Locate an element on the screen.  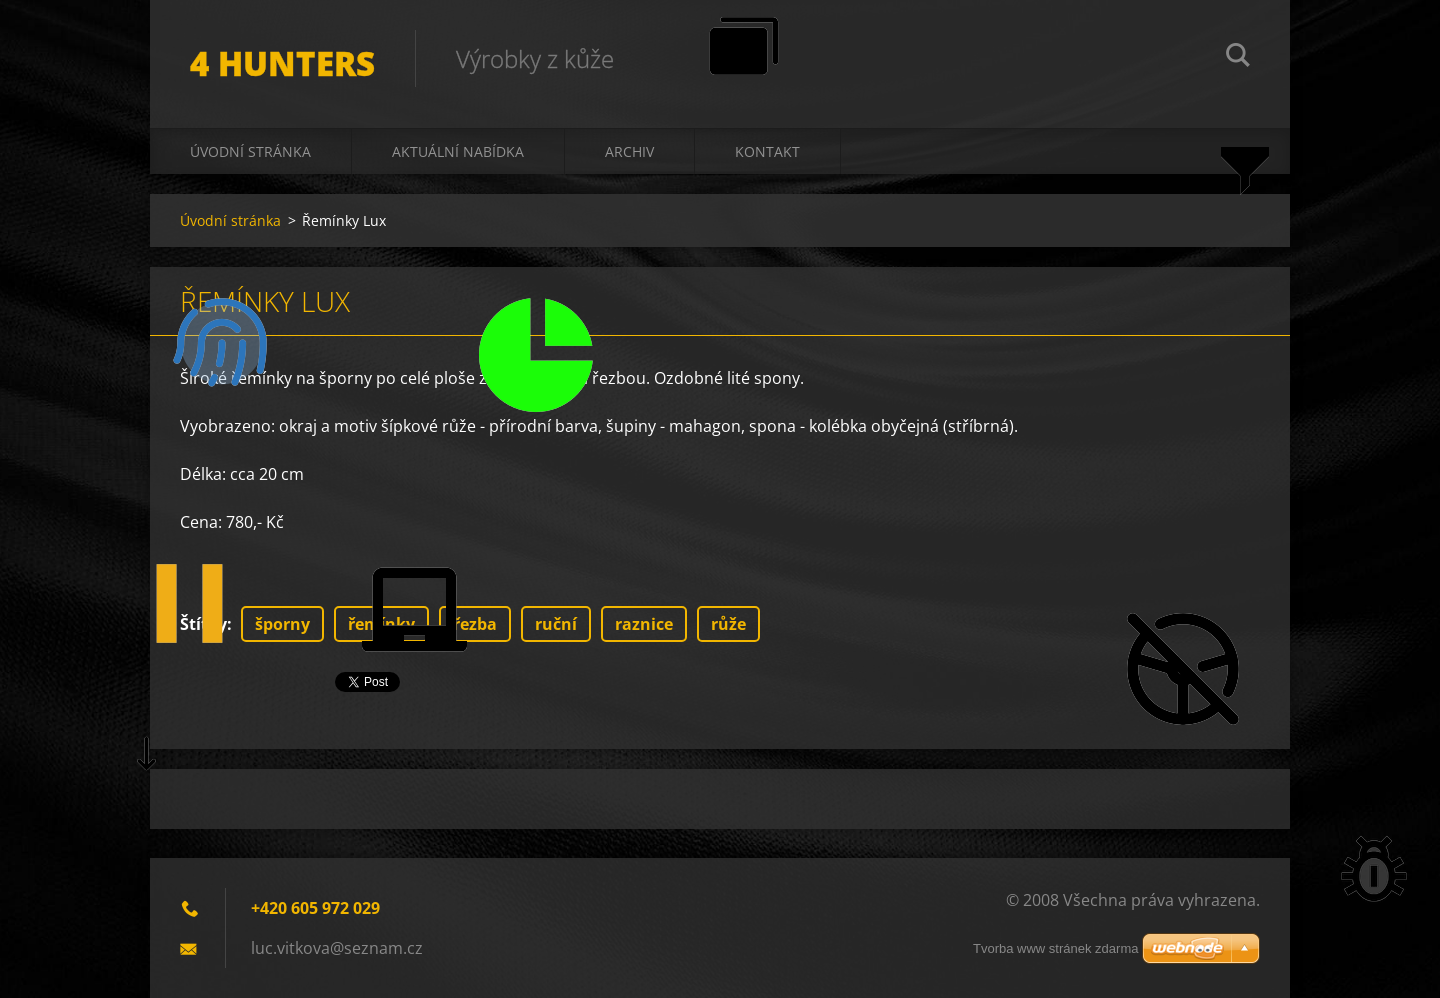
find pest control services nearby is located at coordinates (1374, 869).